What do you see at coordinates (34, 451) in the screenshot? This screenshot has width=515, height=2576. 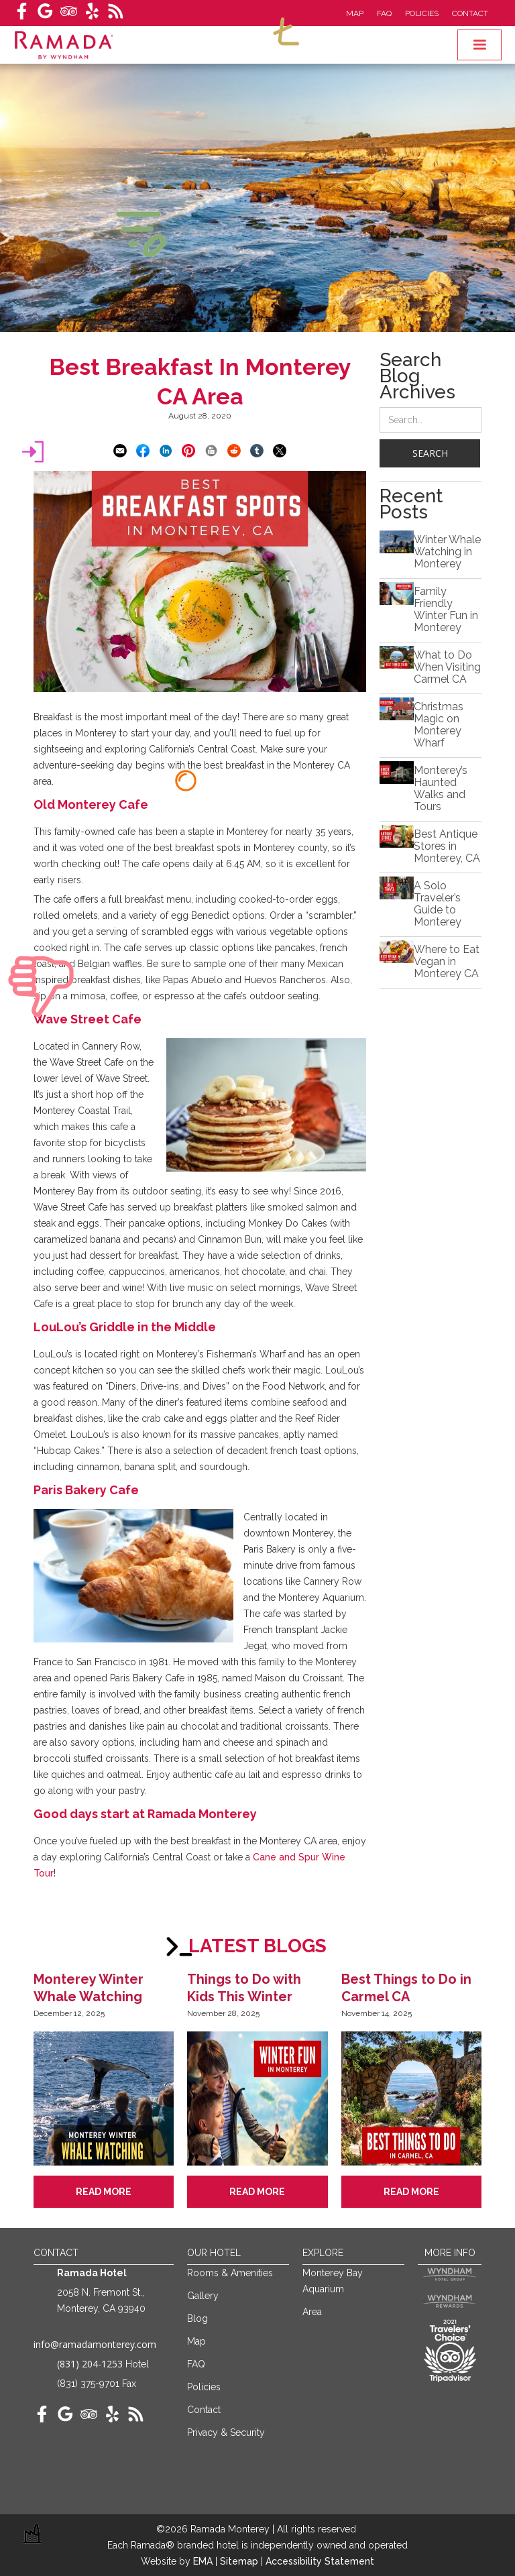 I see `sign in to your account` at bounding box center [34, 451].